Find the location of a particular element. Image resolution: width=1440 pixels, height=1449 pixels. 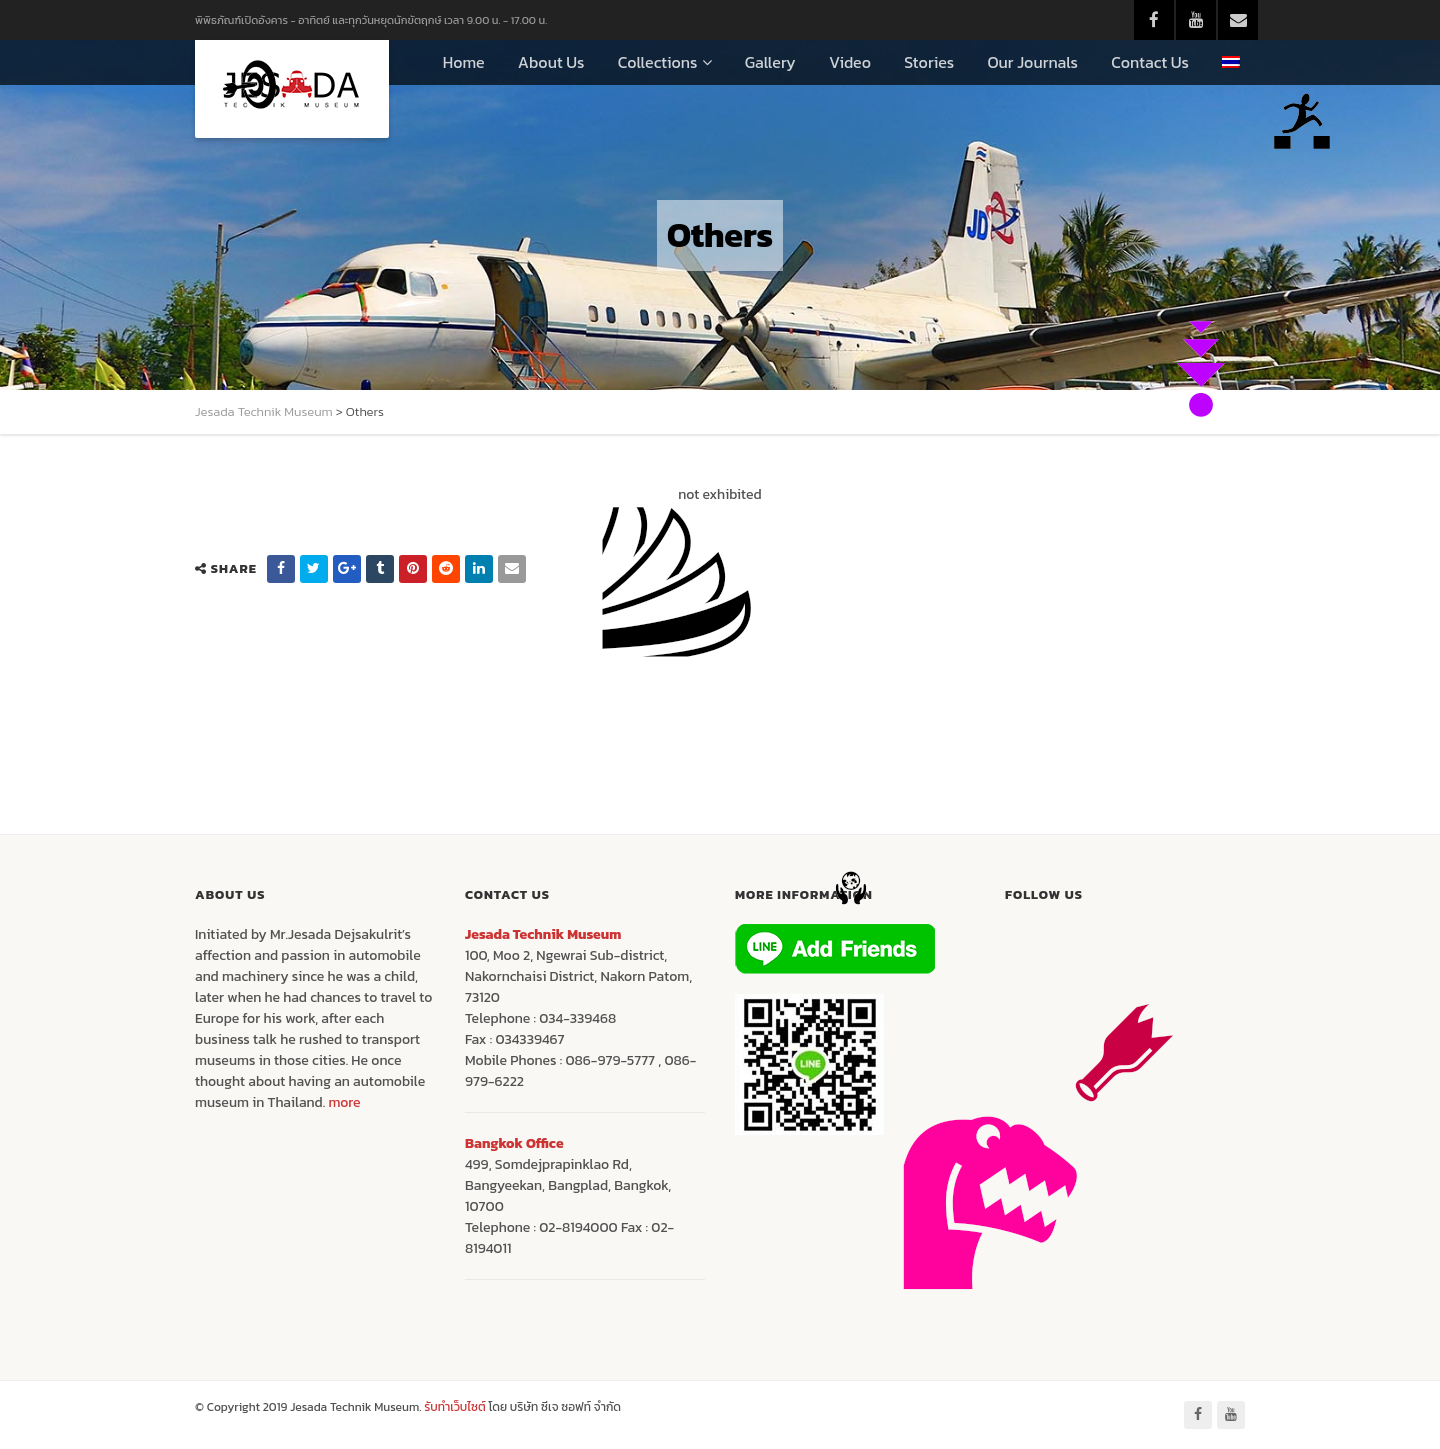

pounce or quick attack action in a game is located at coordinates (1201, 369).